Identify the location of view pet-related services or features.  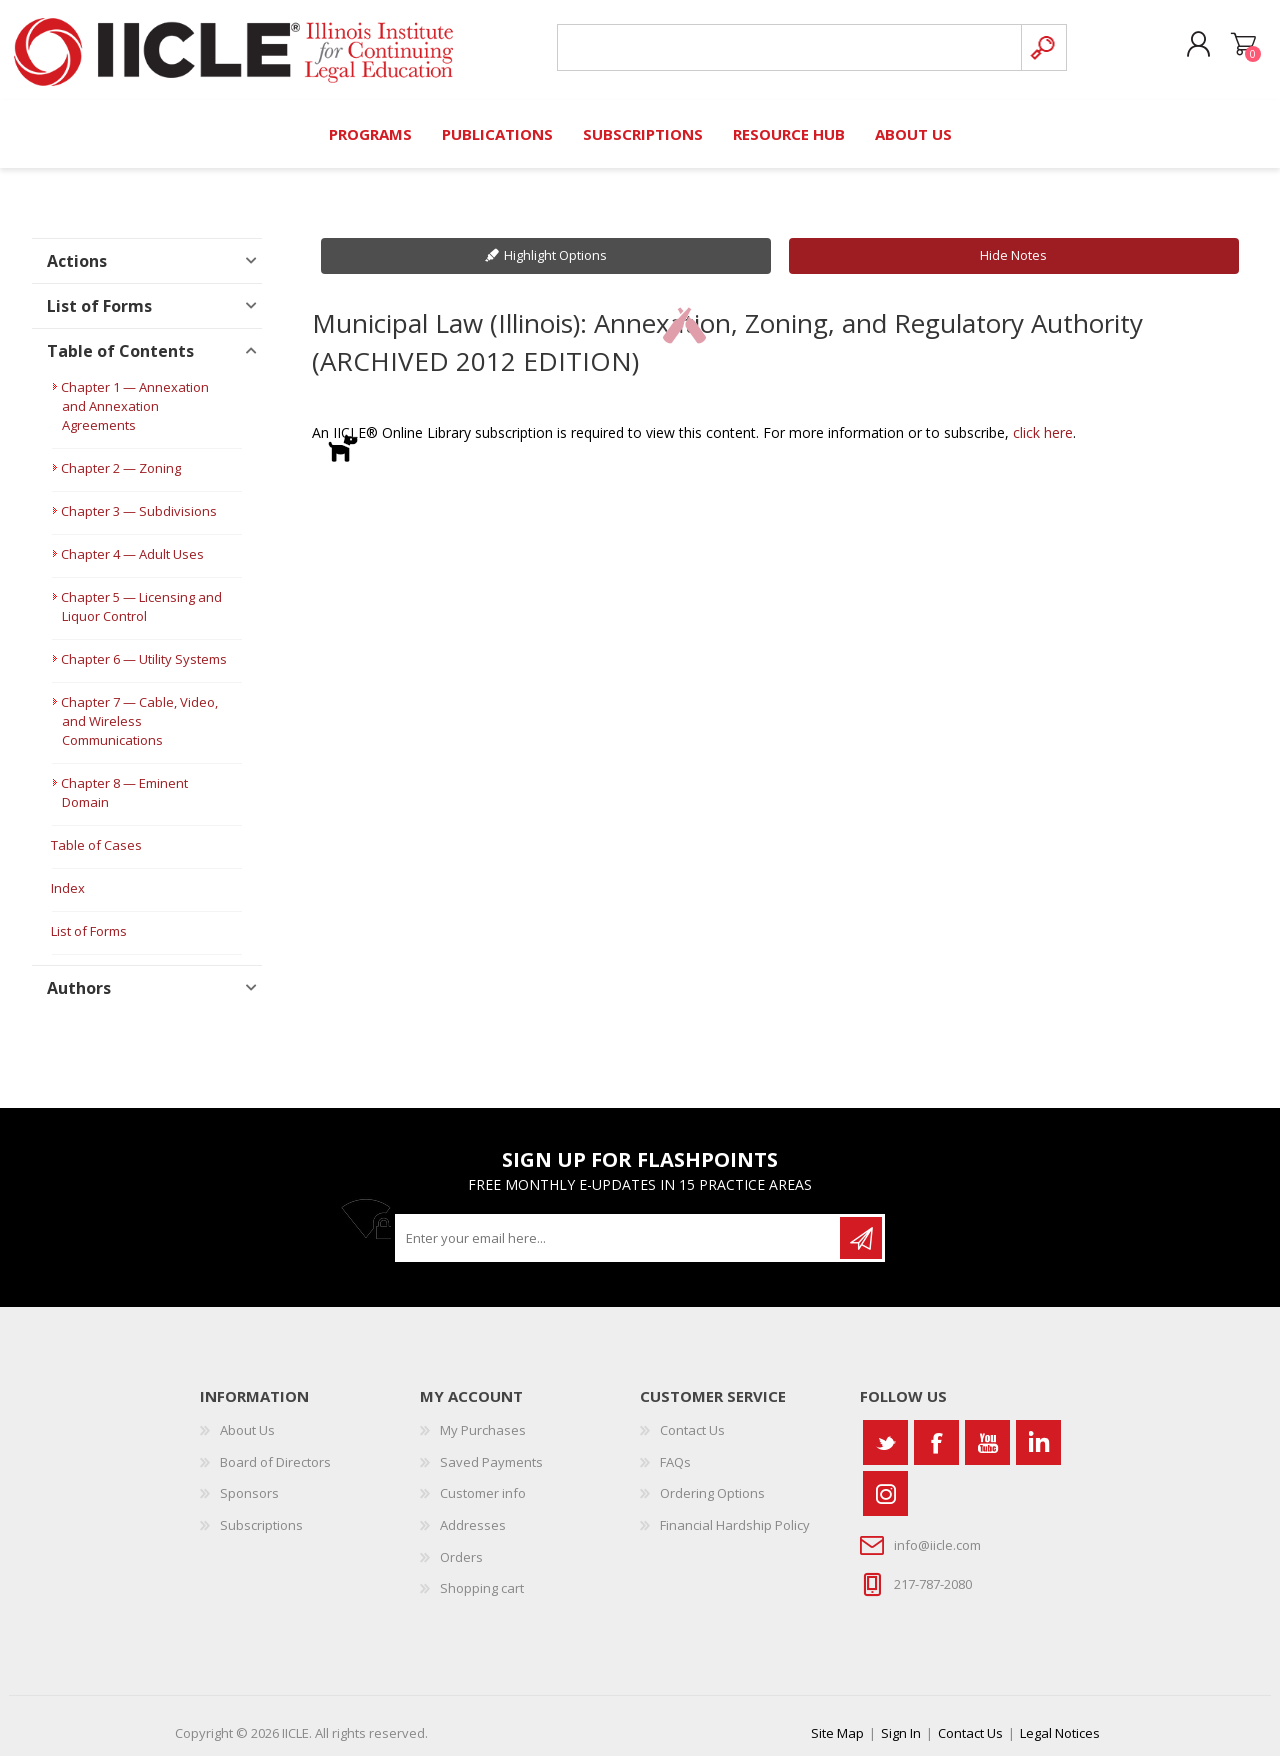
(343, 449).